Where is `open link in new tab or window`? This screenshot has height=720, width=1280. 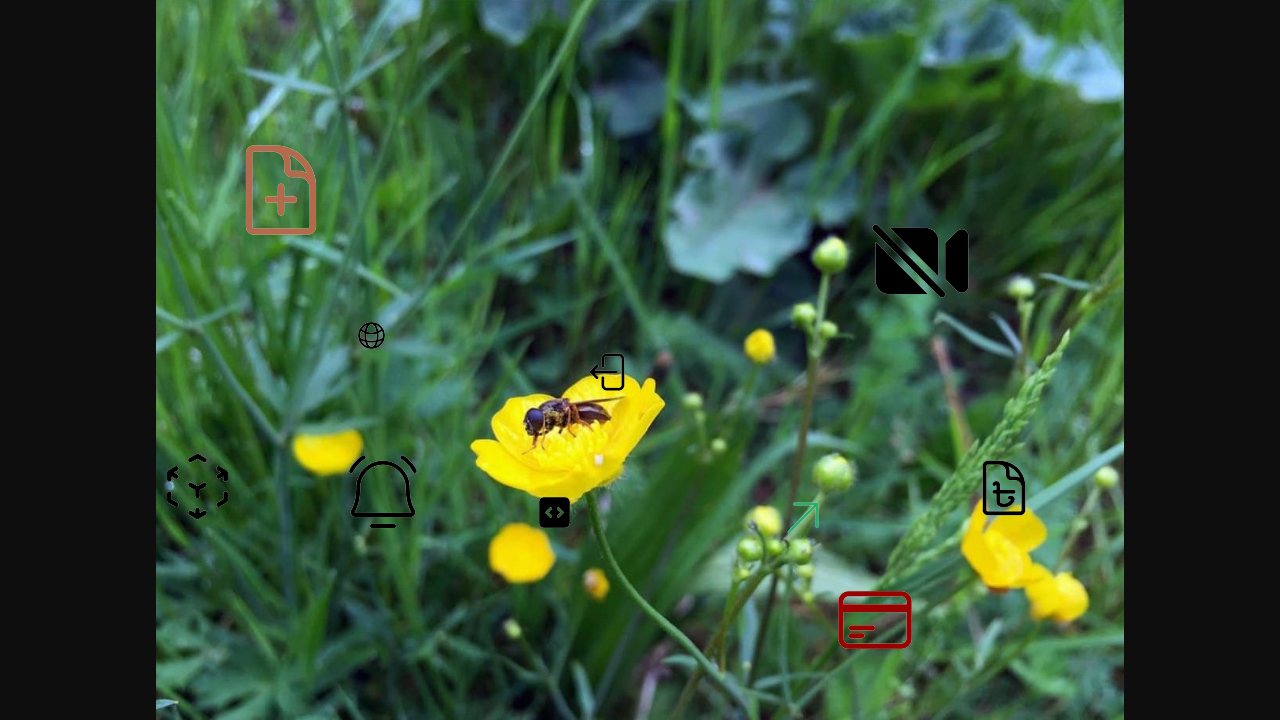
open link in new tab or window is located at coordinates (803, 518).